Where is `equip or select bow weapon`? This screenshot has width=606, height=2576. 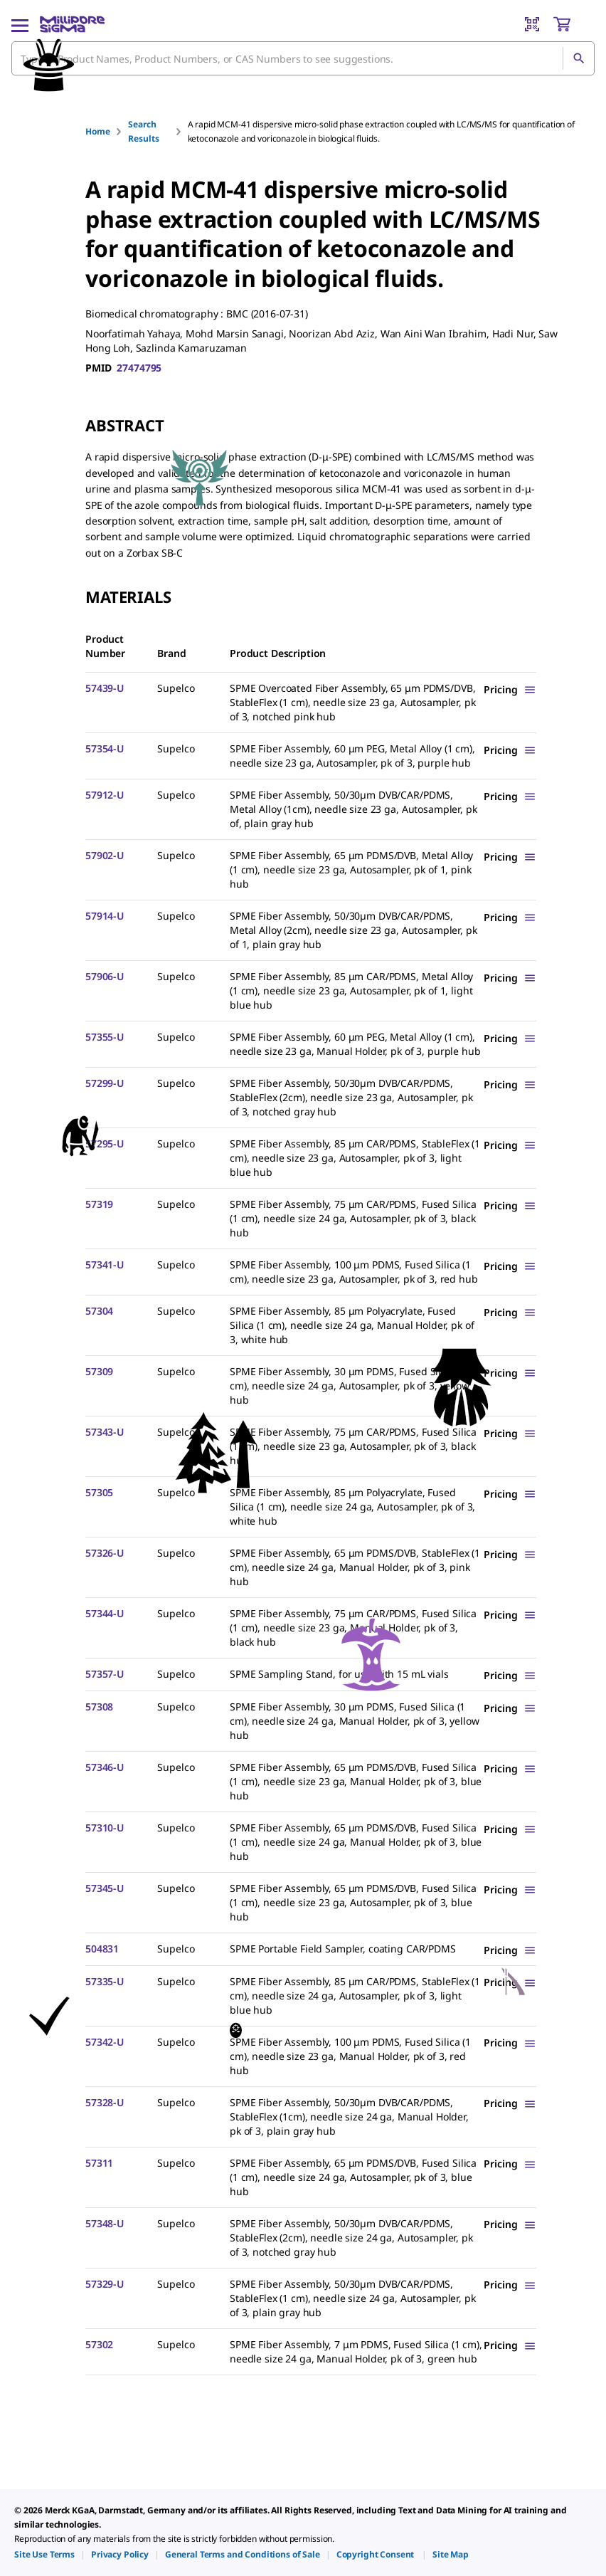
equip or select bow weapon is located at coordinates (510, 1981).